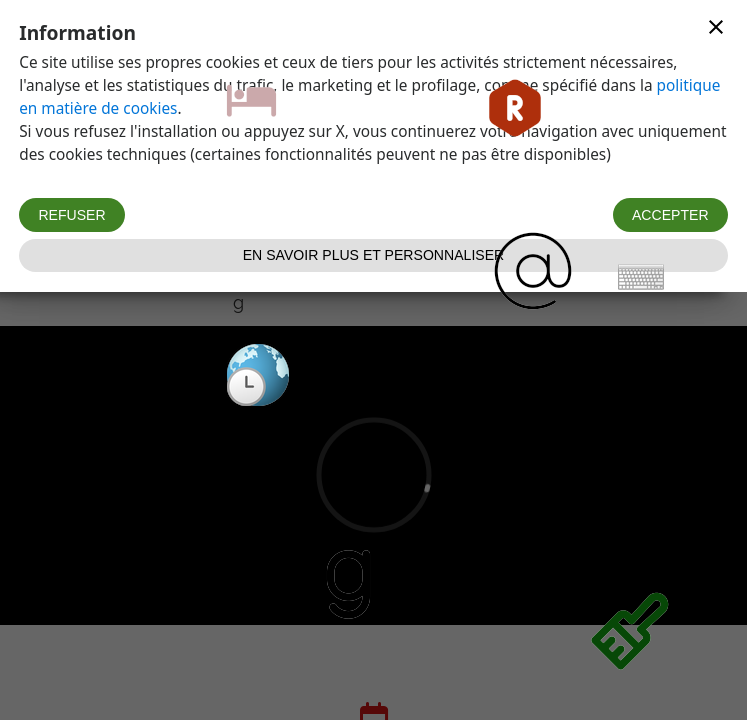  I want to click on connect or manage keyboard input device, so click(641, 277).